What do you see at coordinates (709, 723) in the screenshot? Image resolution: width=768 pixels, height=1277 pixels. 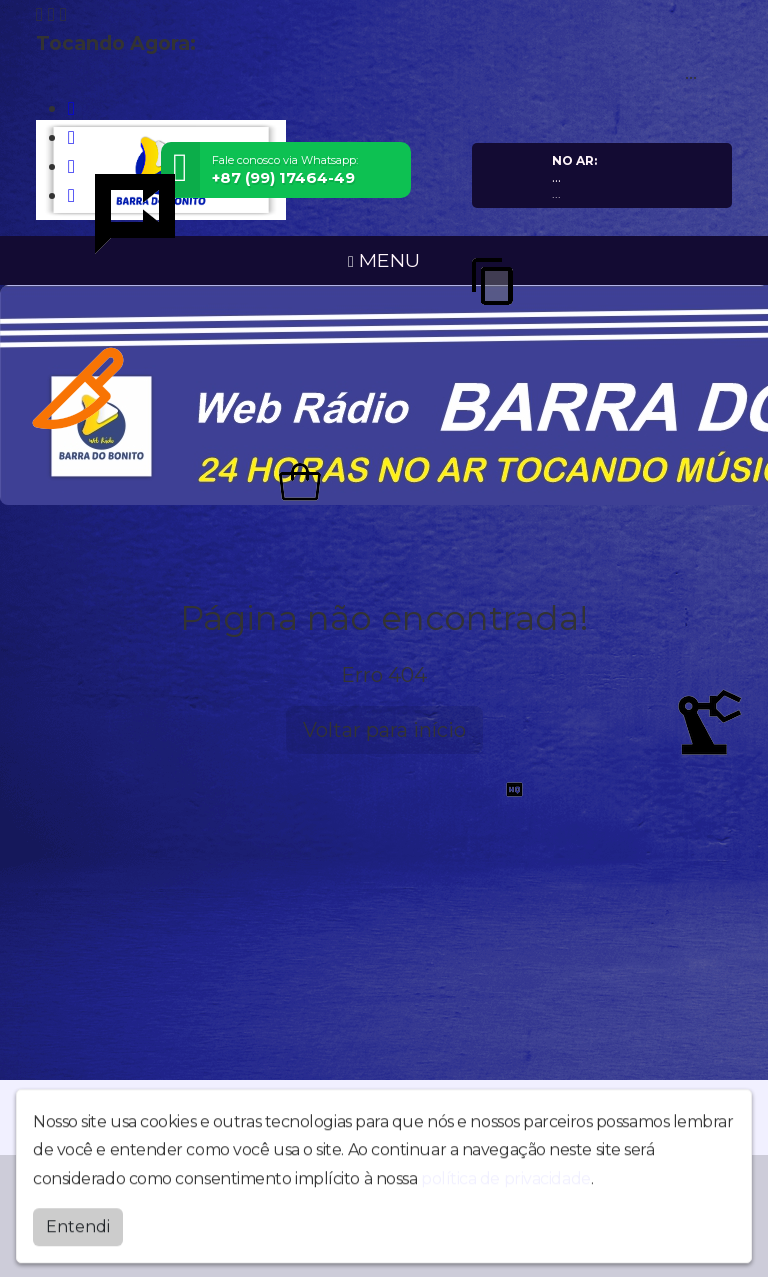 I see `access precision manufacturing settings` at bounding box center [709, 723].